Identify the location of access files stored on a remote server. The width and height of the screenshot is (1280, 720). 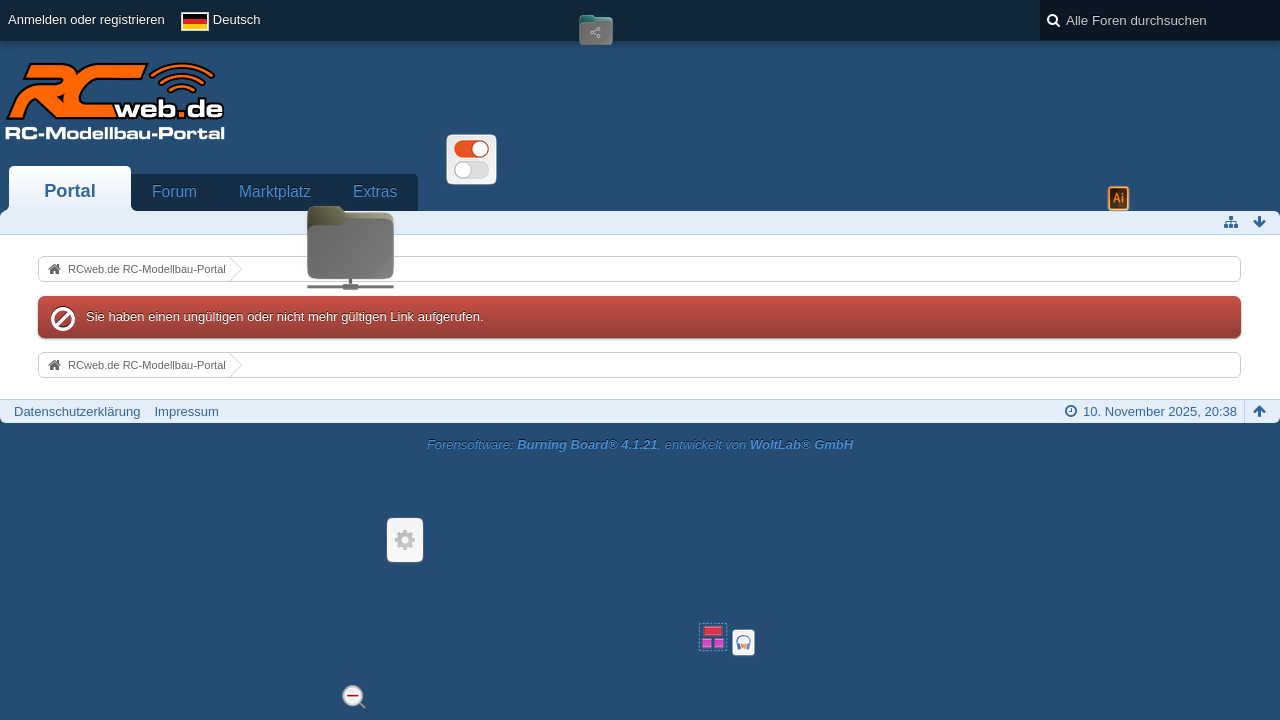
(350, 246).